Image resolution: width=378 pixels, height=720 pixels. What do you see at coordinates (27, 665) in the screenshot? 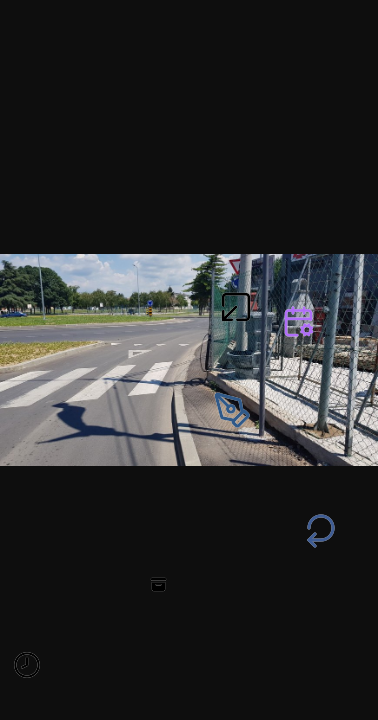
I see `indicates 8 o'clock time` at bounding box center [27, 665].